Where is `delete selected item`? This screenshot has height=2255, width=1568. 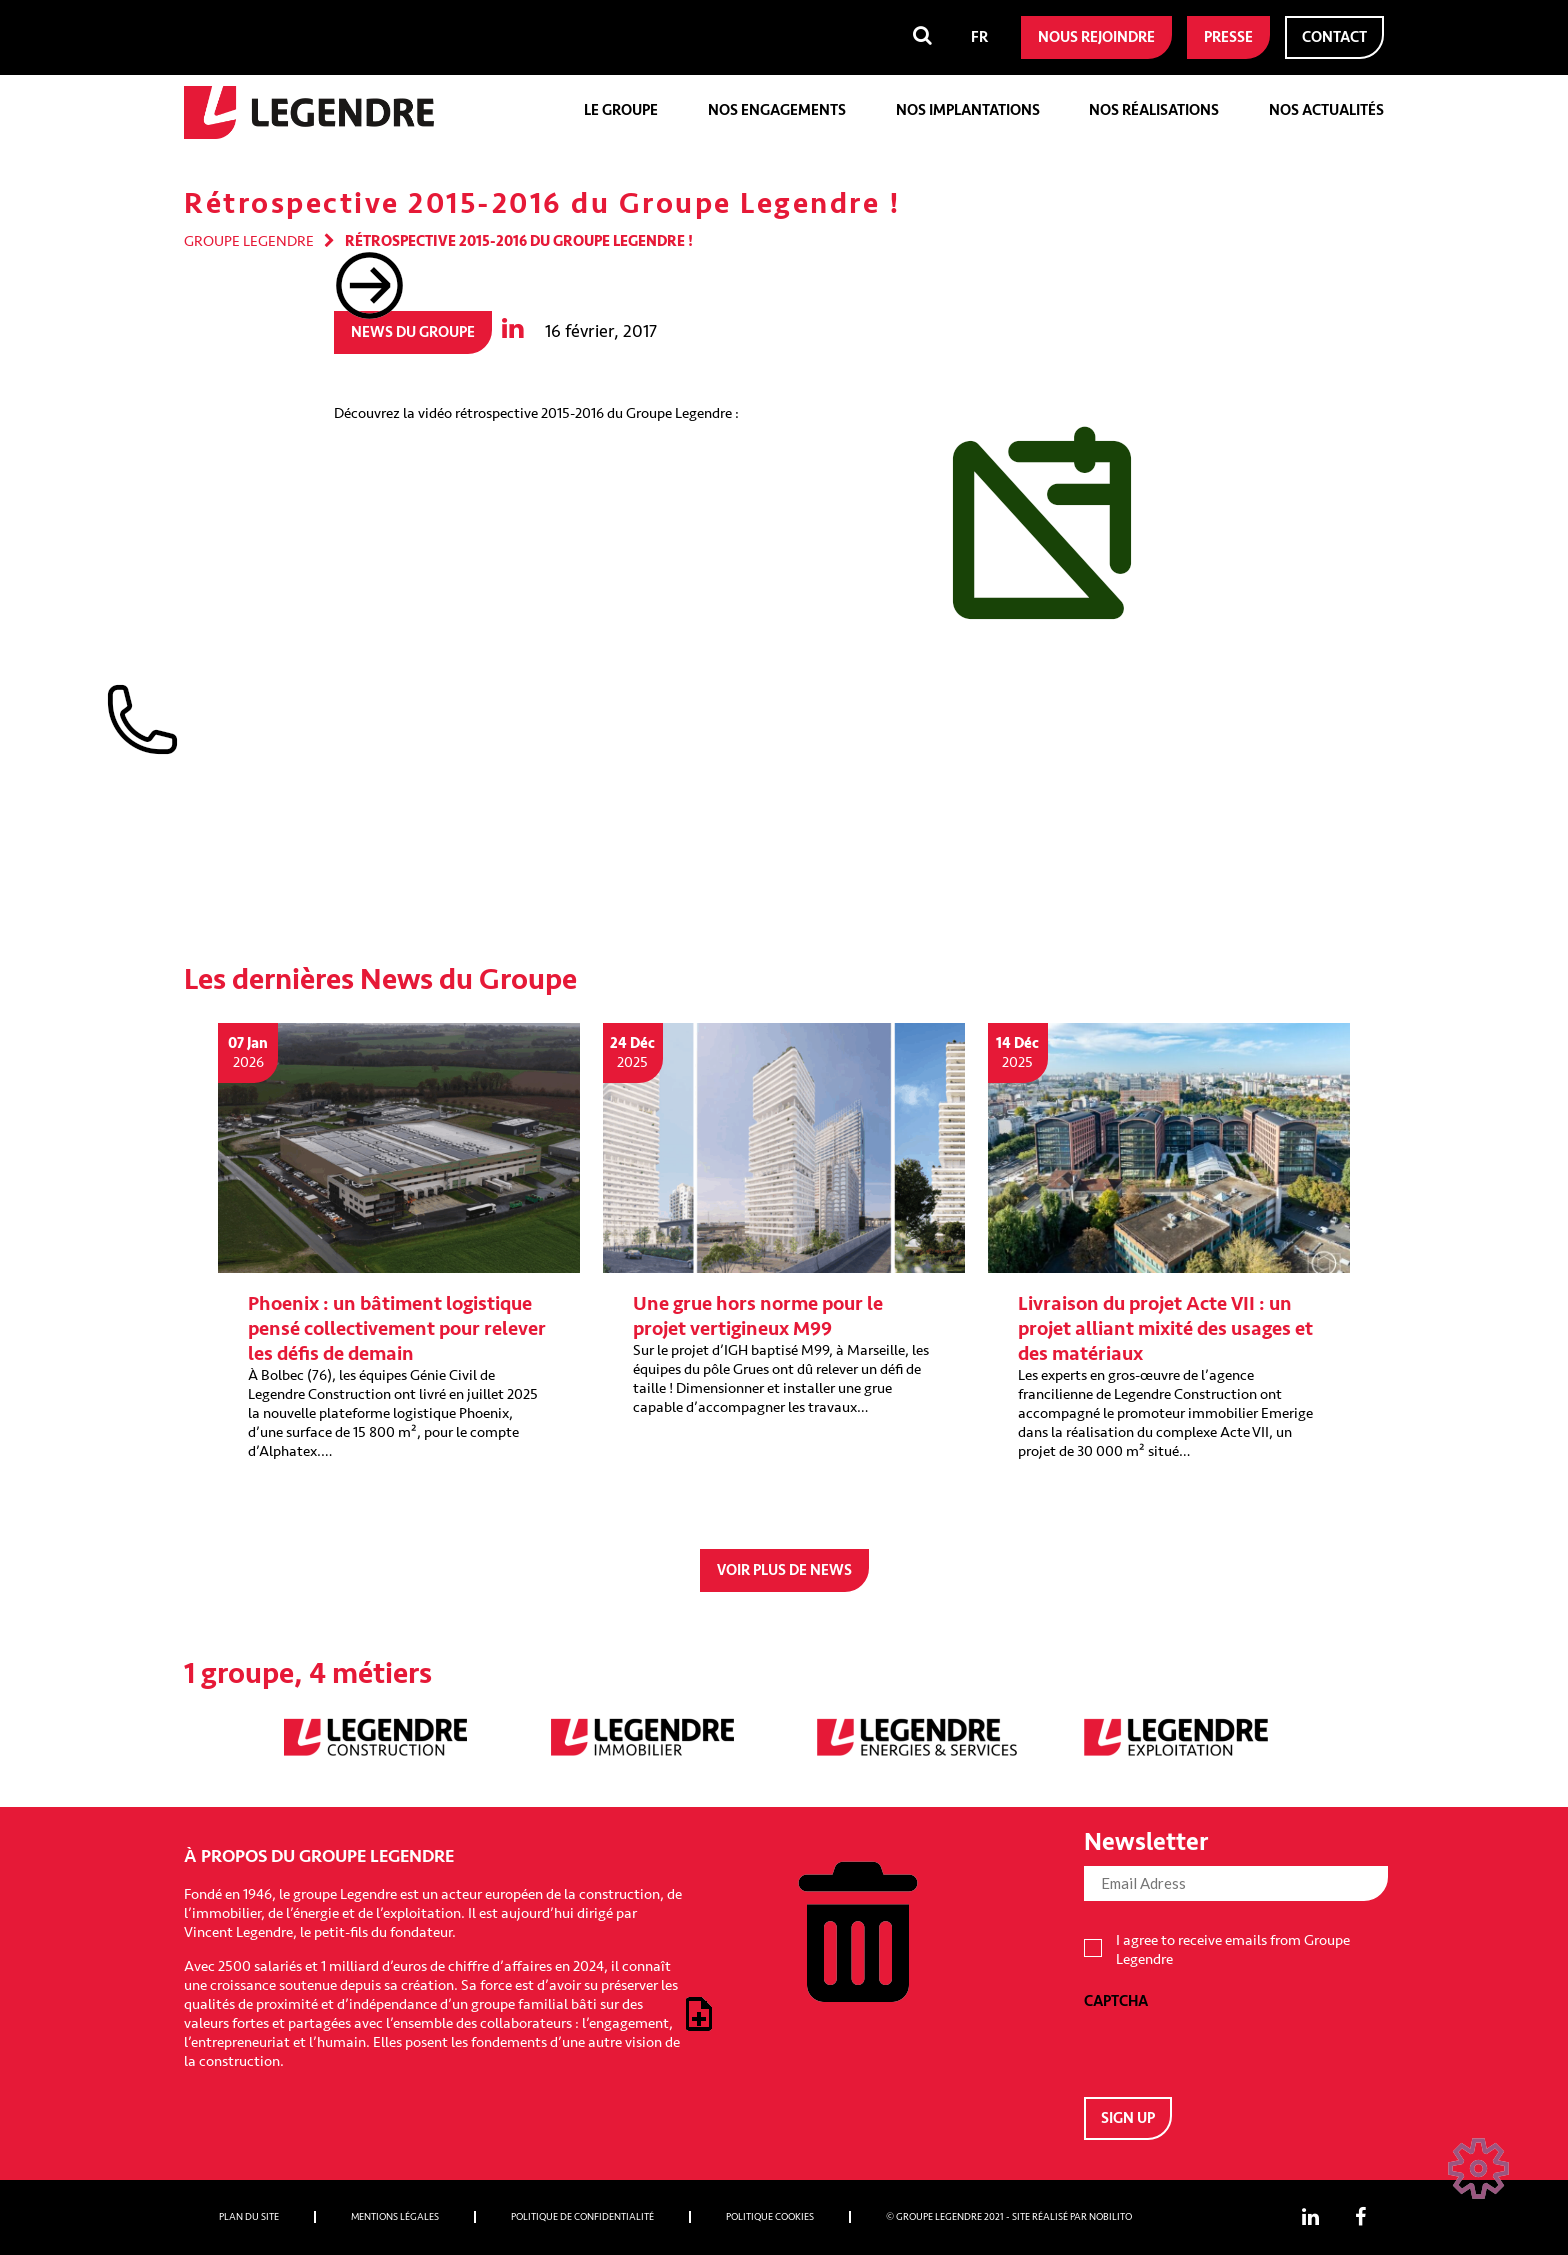
delete selected item is located at coordinates (858, 1934).